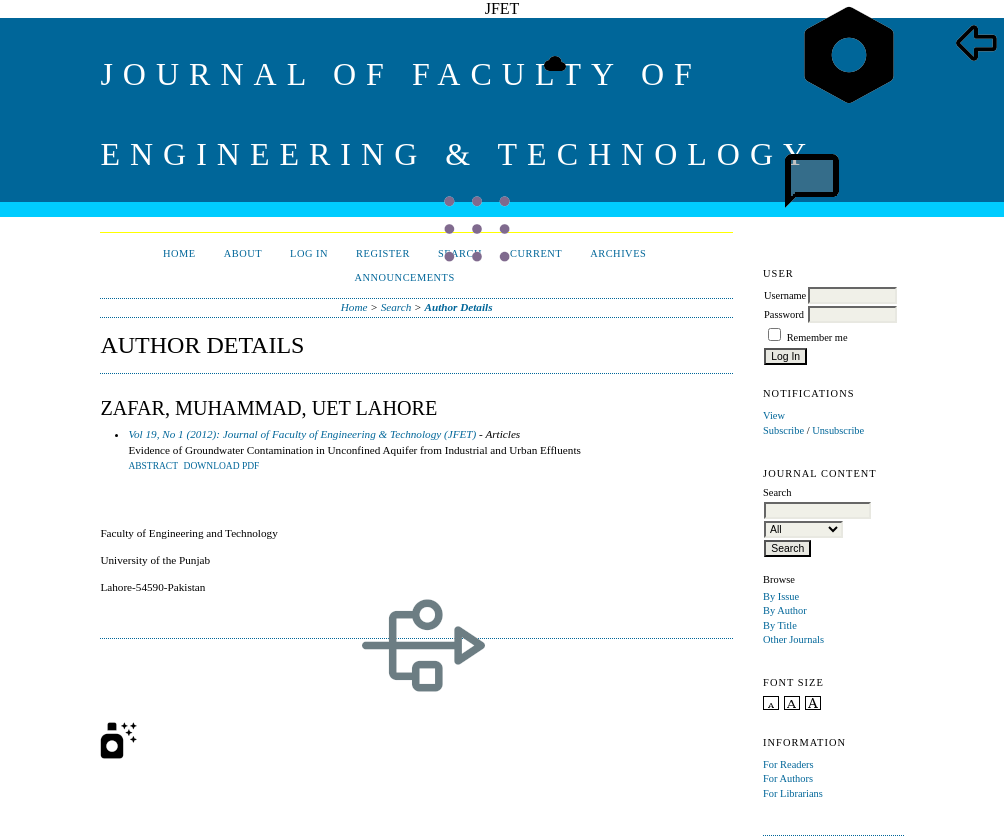 This screenshot has height=836, width=1004. I want to click on access settings or configuration options, so click(849, 55).